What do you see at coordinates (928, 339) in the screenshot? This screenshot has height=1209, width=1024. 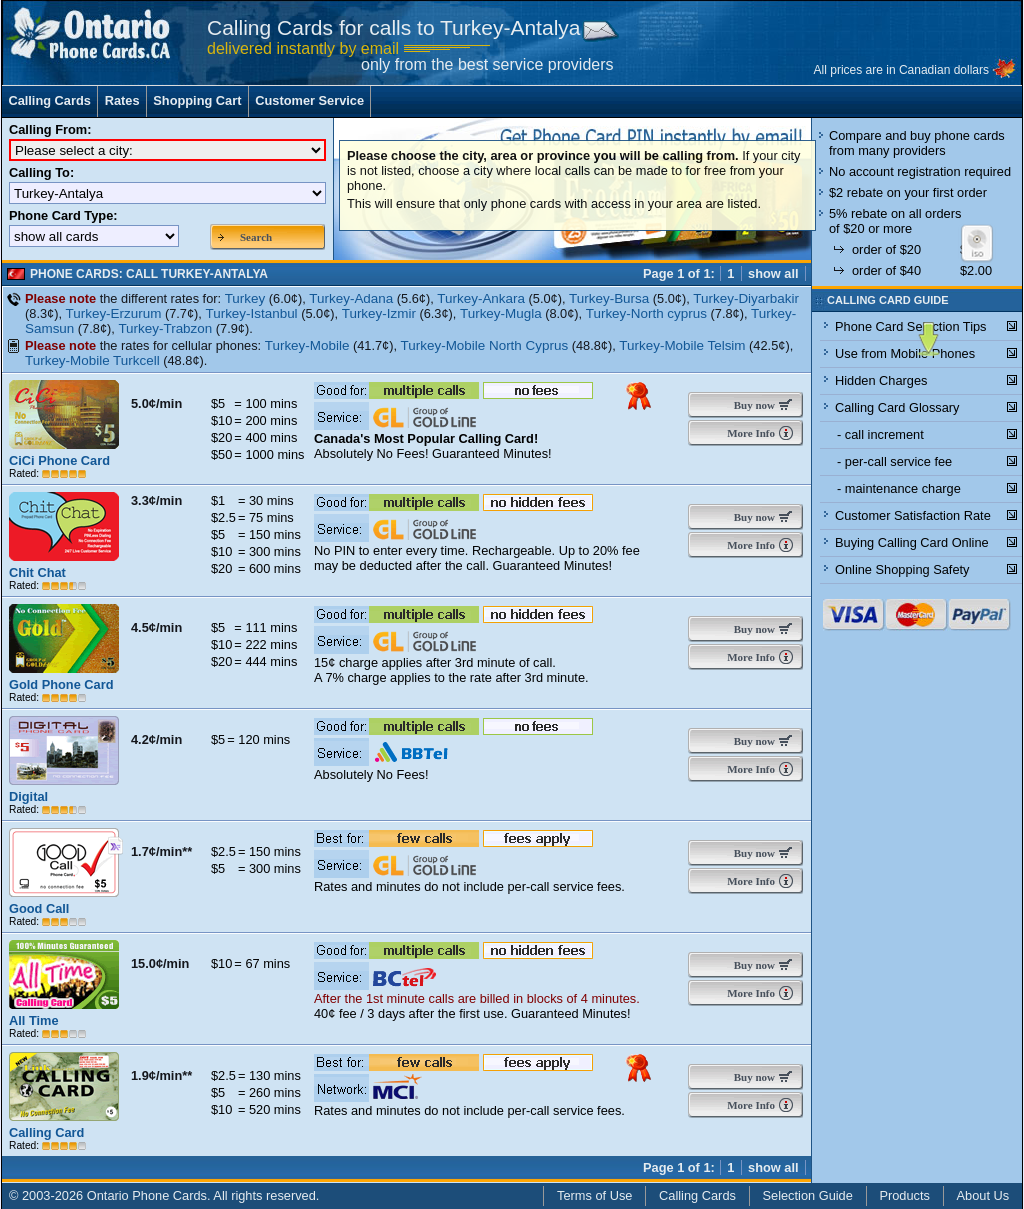 I see `save the current file or document` at bounding box center [928, 339].